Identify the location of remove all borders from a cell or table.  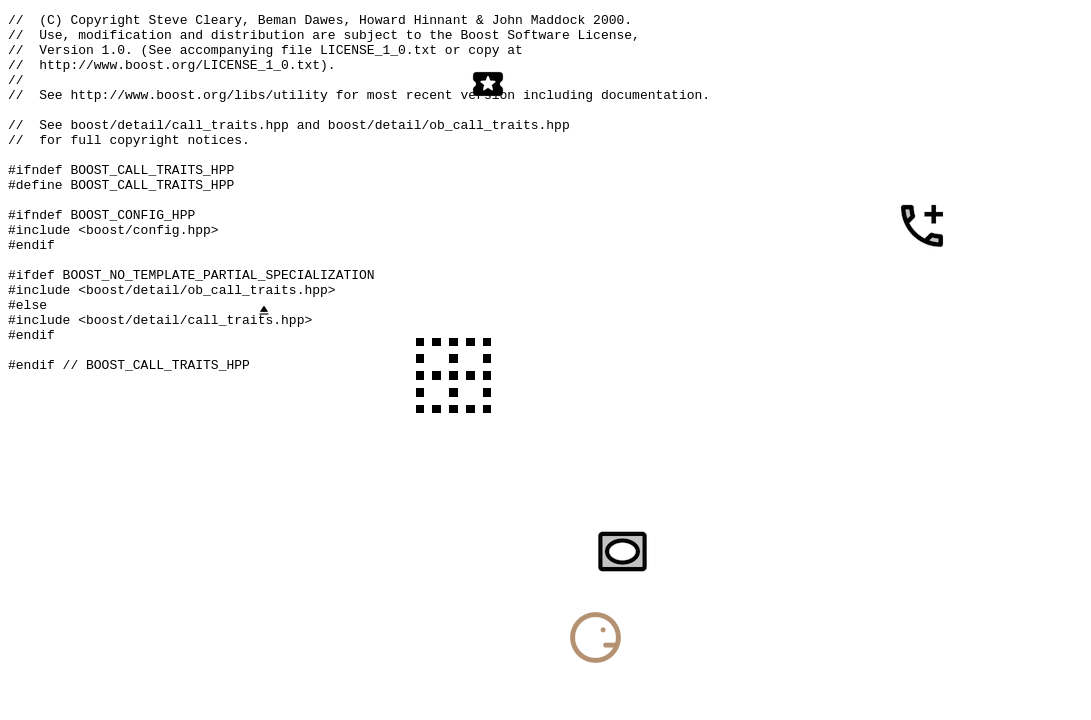
(453, 375).